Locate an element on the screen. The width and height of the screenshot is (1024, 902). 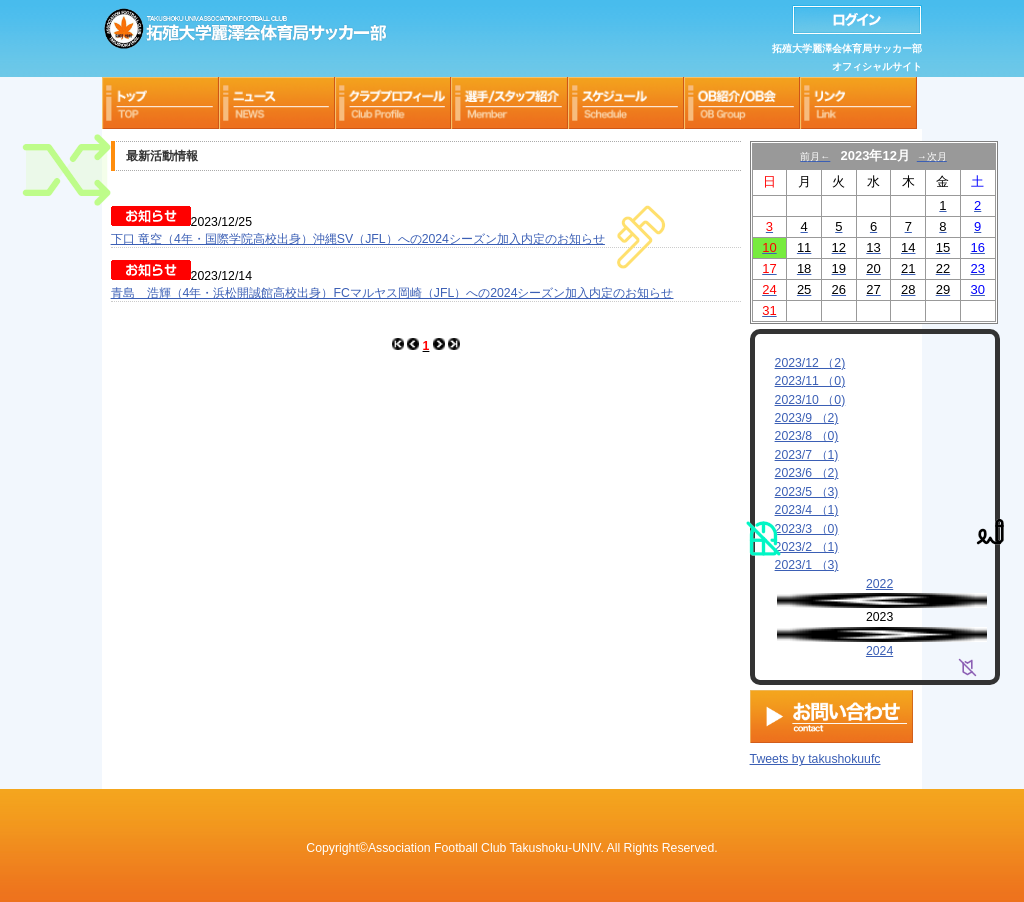
window or panel is disabled is located at coordinates (763, 538).